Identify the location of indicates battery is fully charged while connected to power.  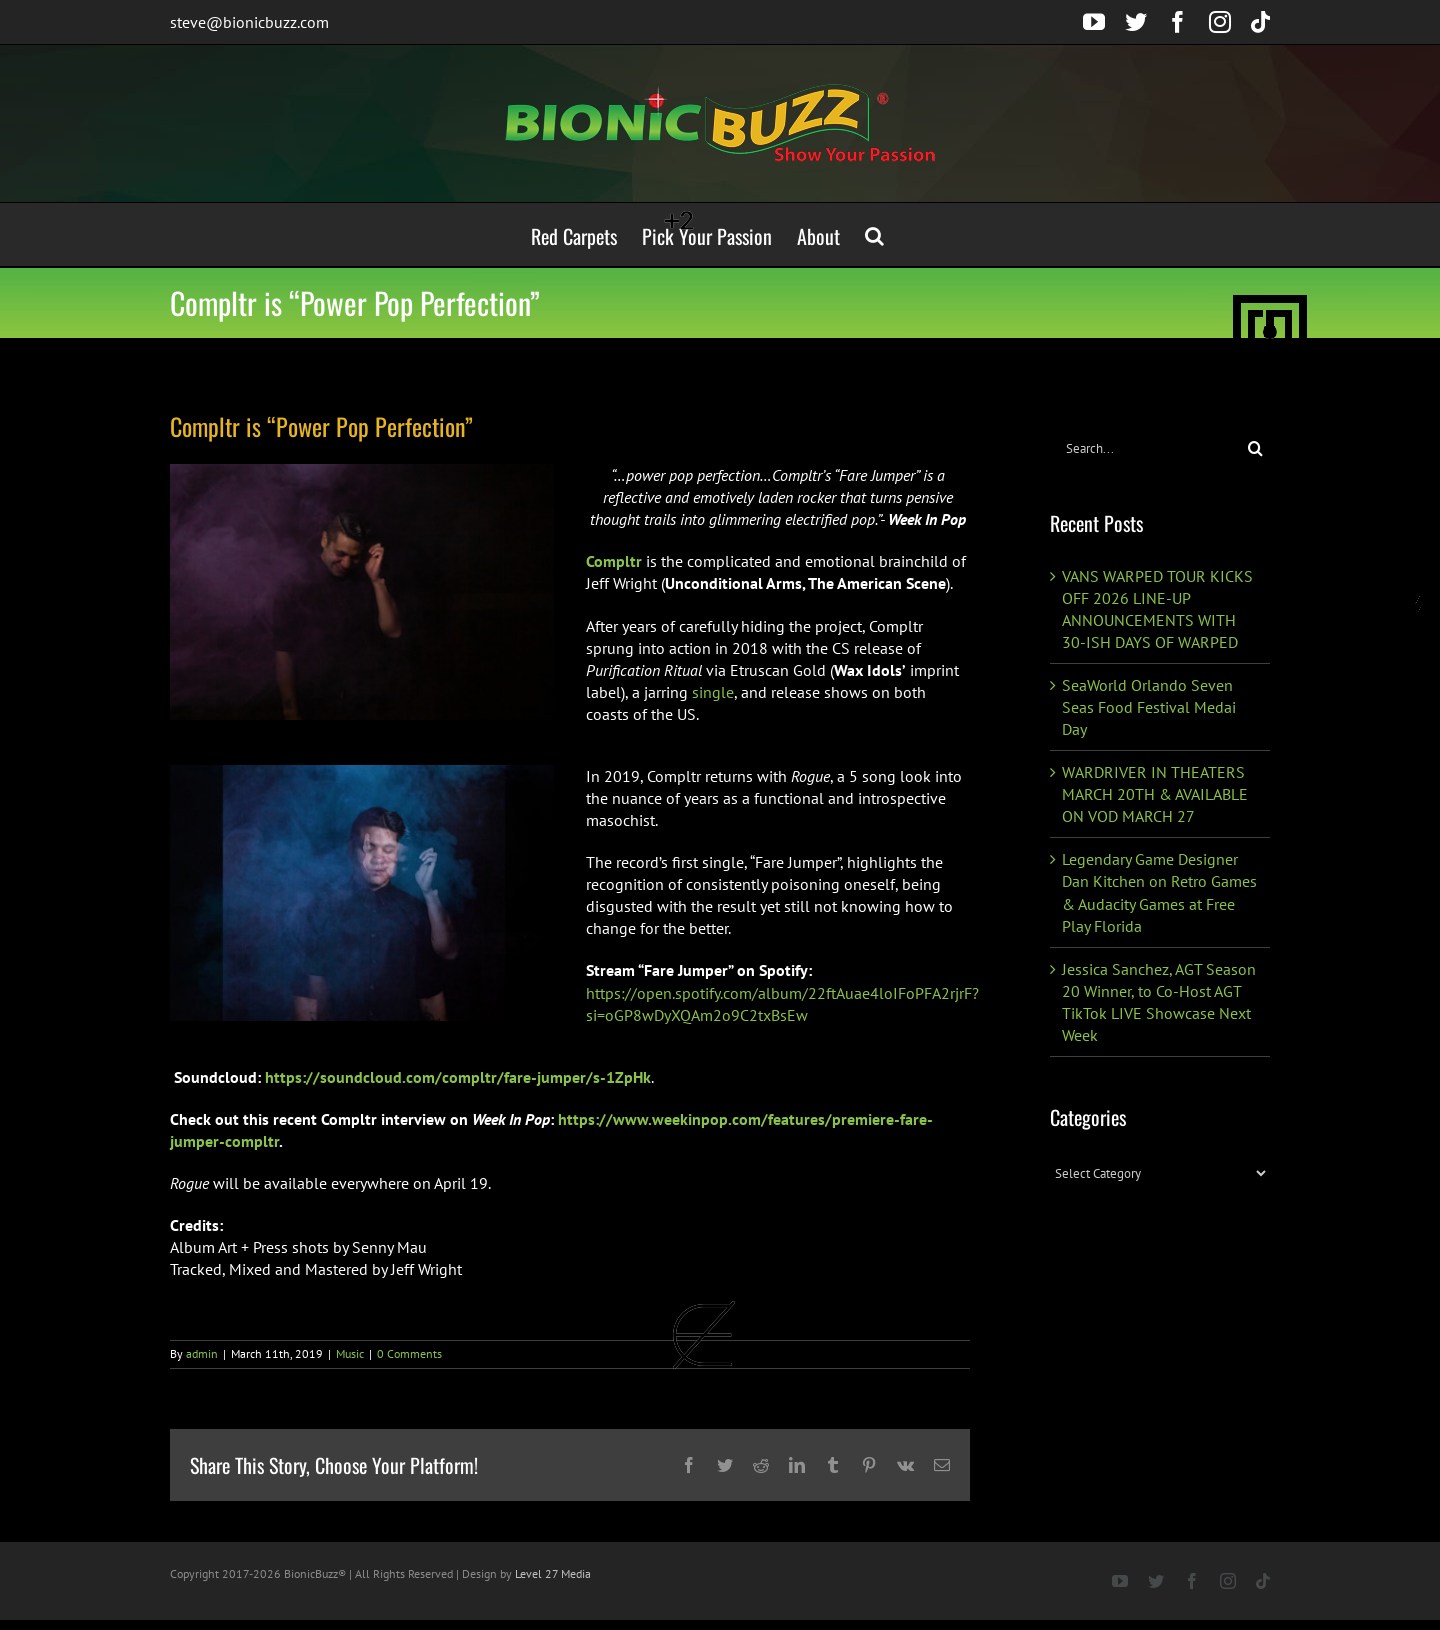
(1419, 602).